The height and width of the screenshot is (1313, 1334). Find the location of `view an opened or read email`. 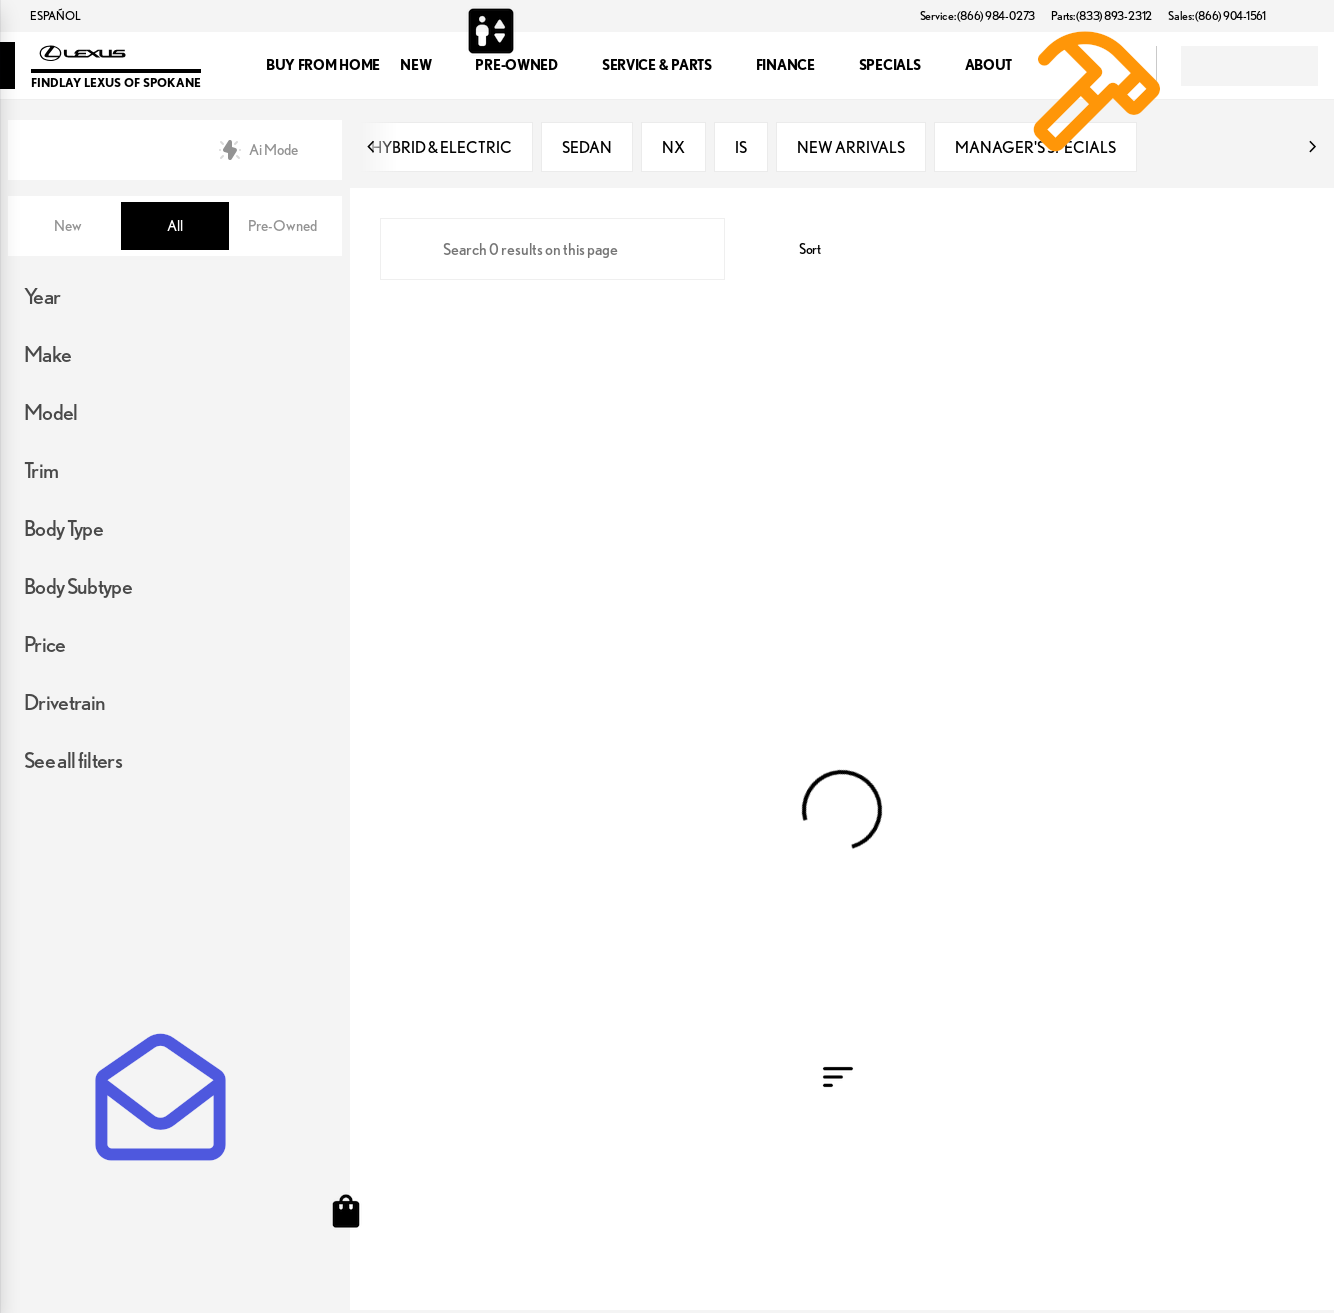

view an opened or read email is located at coordinates (160, 1103).